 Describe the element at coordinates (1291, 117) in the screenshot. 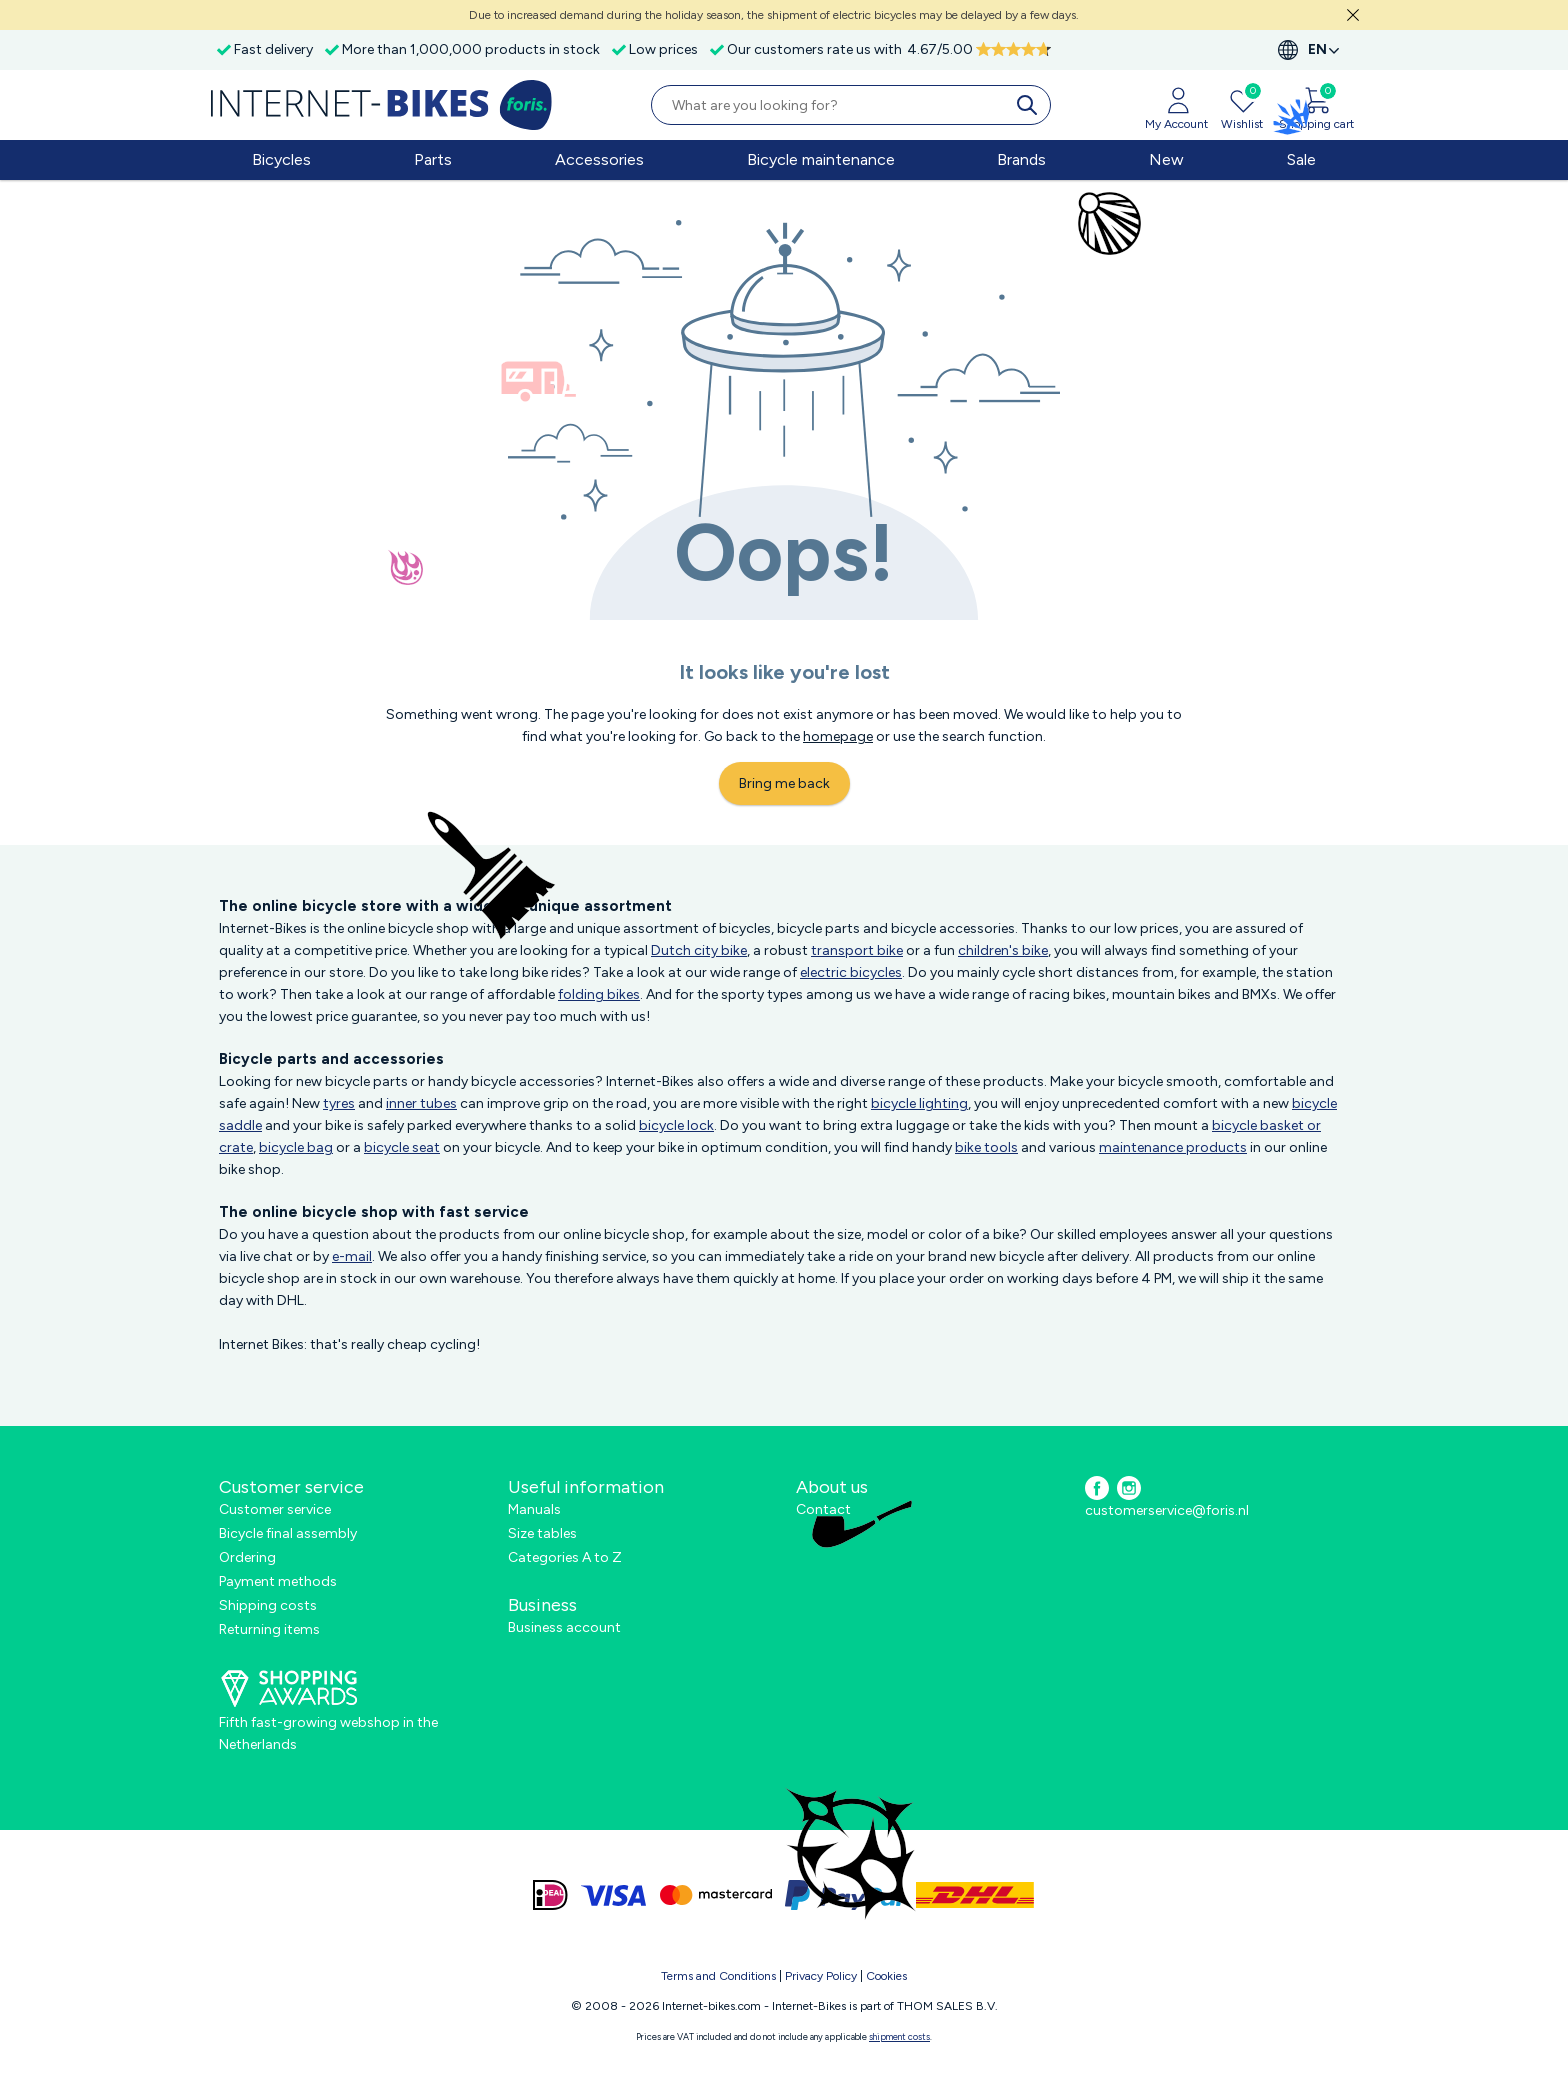

I see `indicates a collision or crash event` at that location.